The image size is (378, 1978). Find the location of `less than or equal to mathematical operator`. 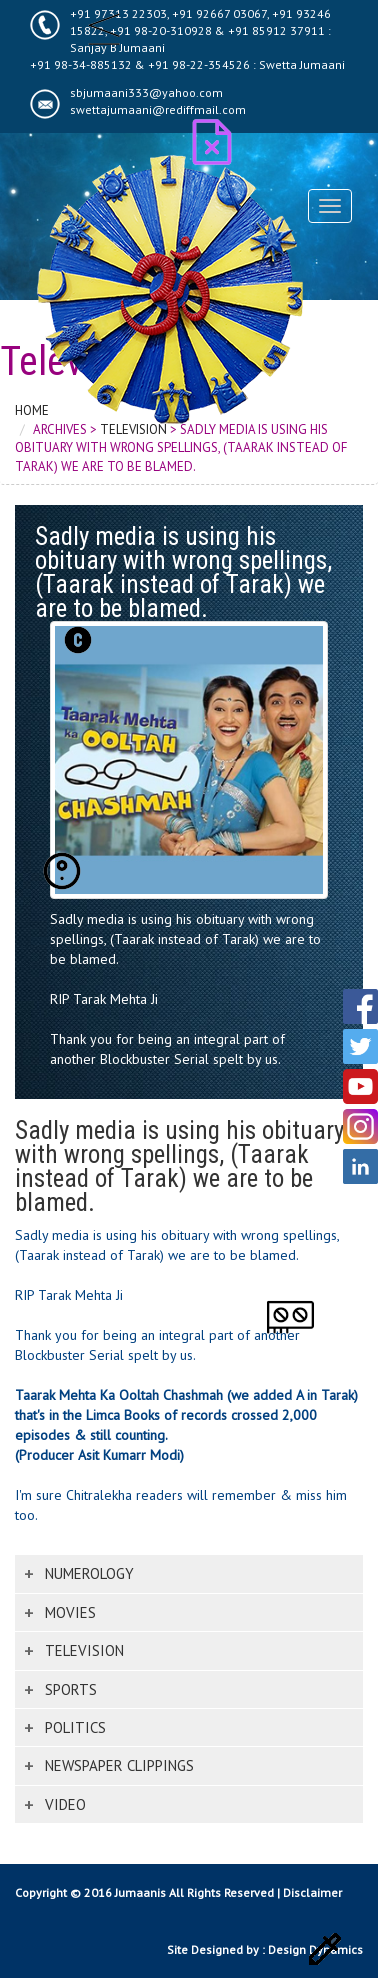

less than or equal to mathematical operator is located at coordinates (105, 30).